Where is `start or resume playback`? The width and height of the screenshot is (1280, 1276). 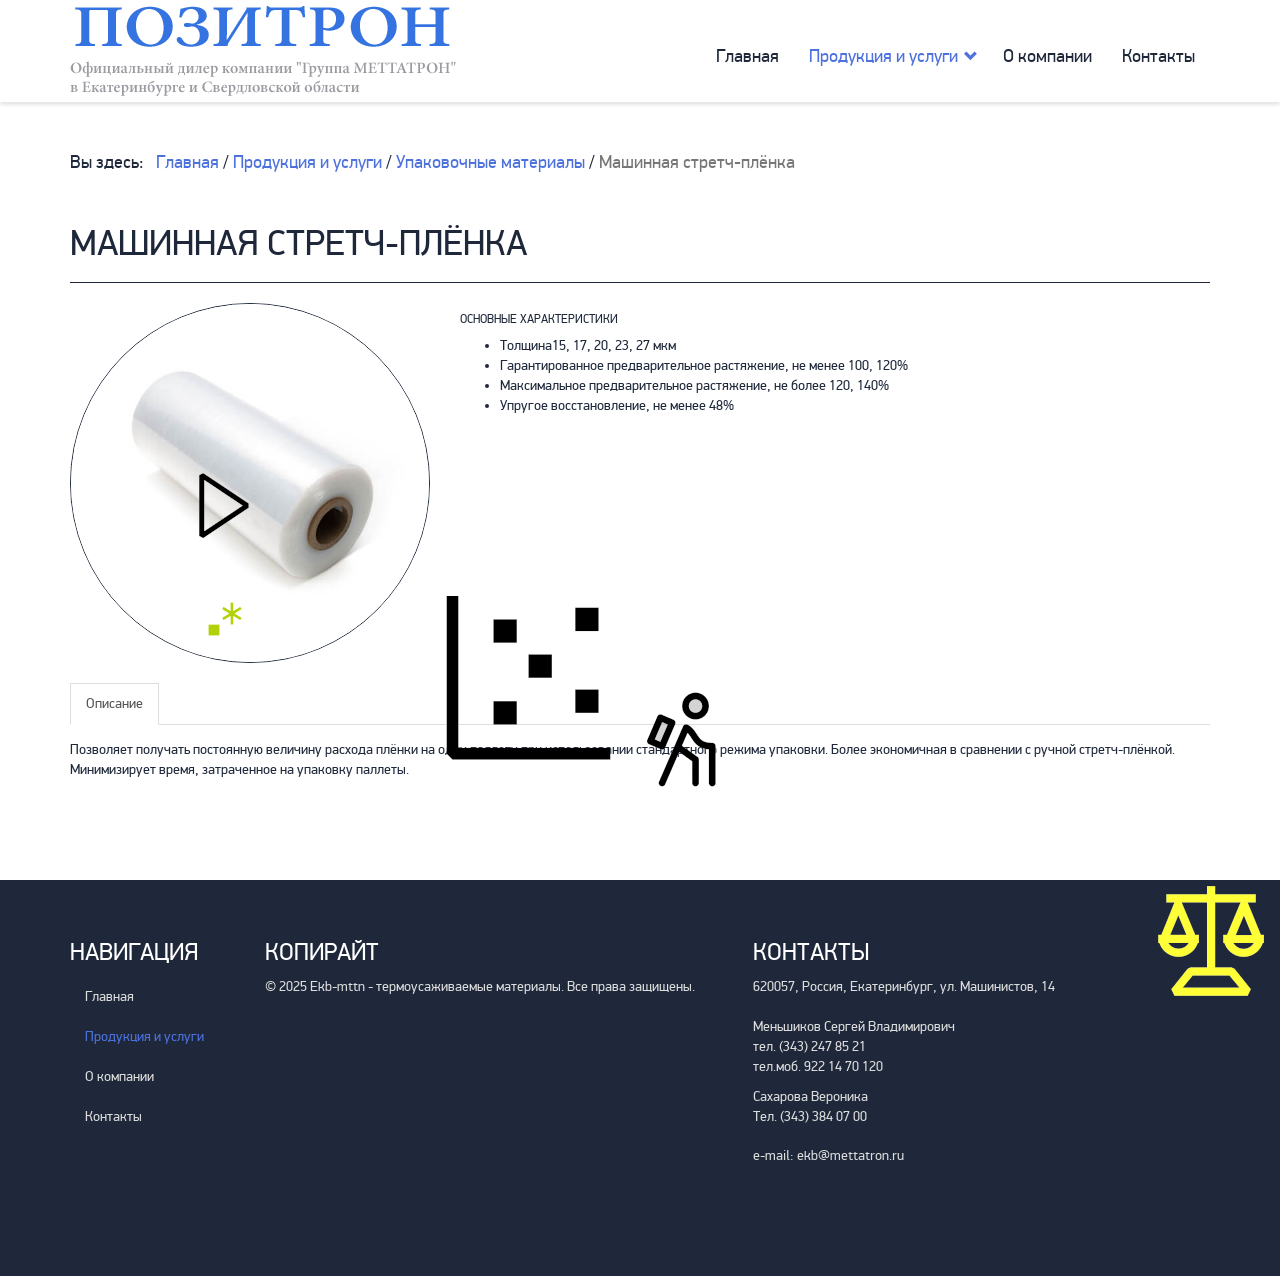 start or resume playback is located at coordinates (224, 503).